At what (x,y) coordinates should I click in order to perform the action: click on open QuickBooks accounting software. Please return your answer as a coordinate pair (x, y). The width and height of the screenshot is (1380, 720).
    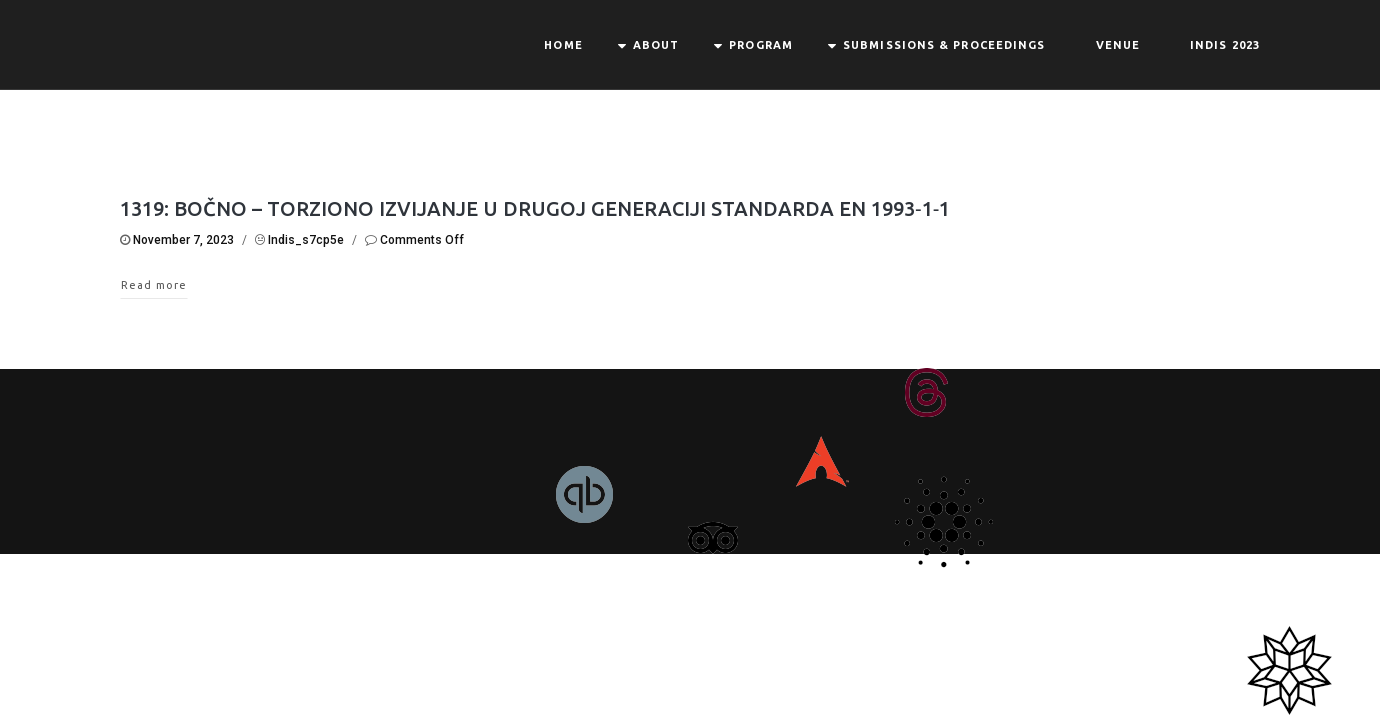
    Looking at the image, I should click on (584, 494).